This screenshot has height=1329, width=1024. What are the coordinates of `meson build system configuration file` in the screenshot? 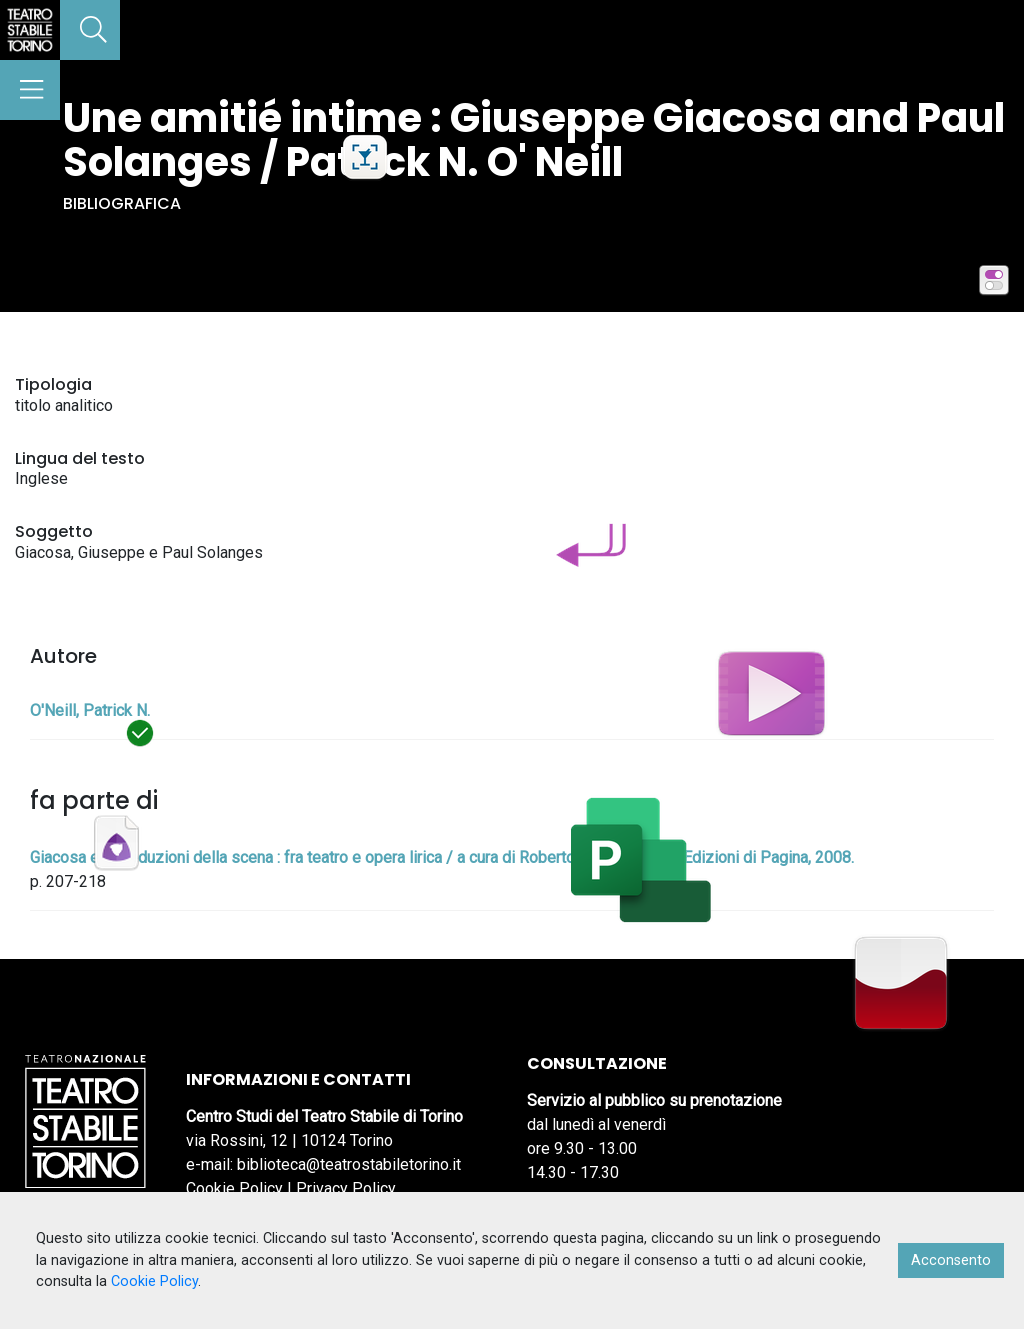 It's located at (116, 842).